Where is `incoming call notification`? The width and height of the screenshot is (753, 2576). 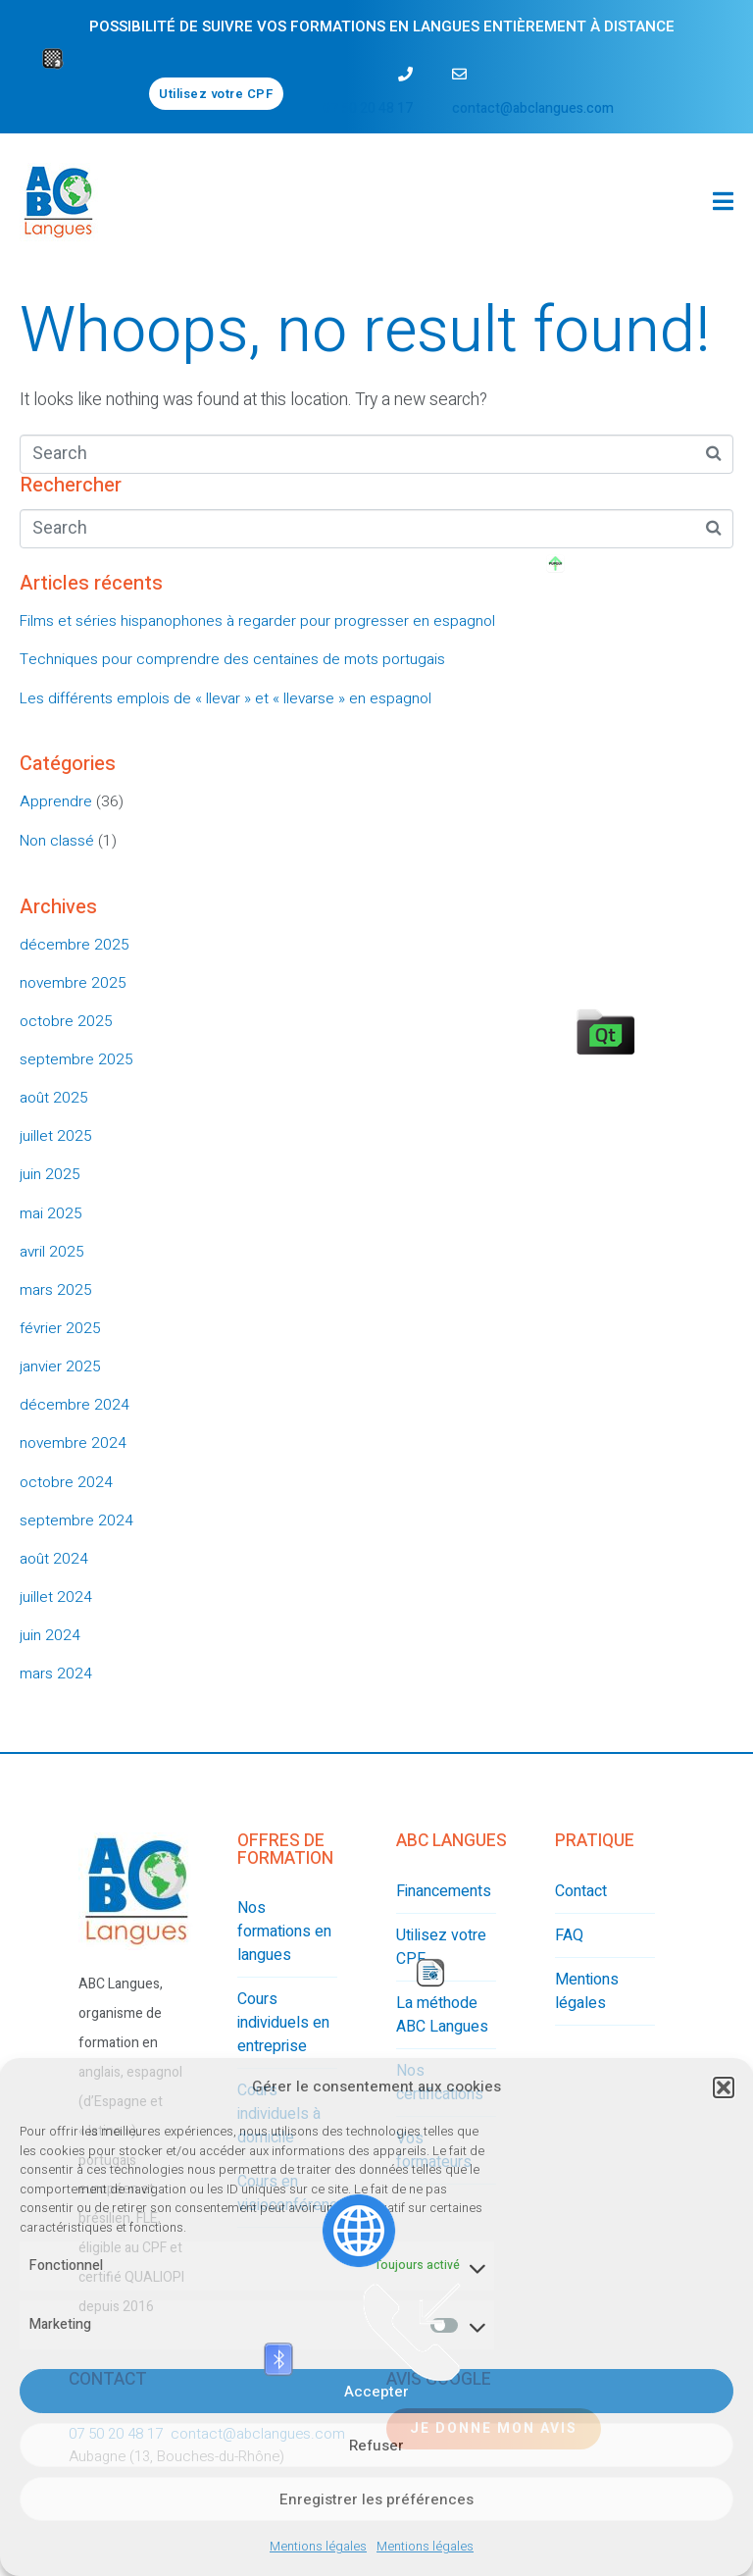 incoming call notification is located at coordinates (412, 2332).